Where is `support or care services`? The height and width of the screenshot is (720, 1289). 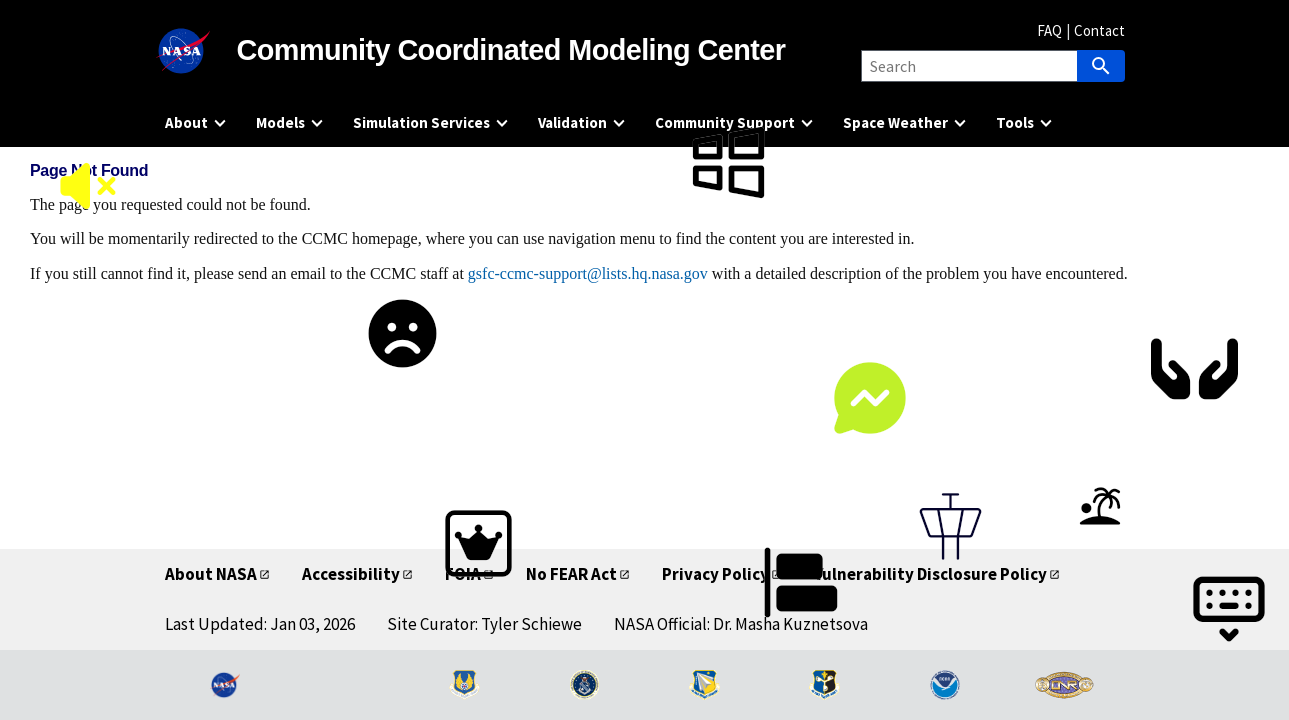 support or care services is located at coordinates (1194, 364).